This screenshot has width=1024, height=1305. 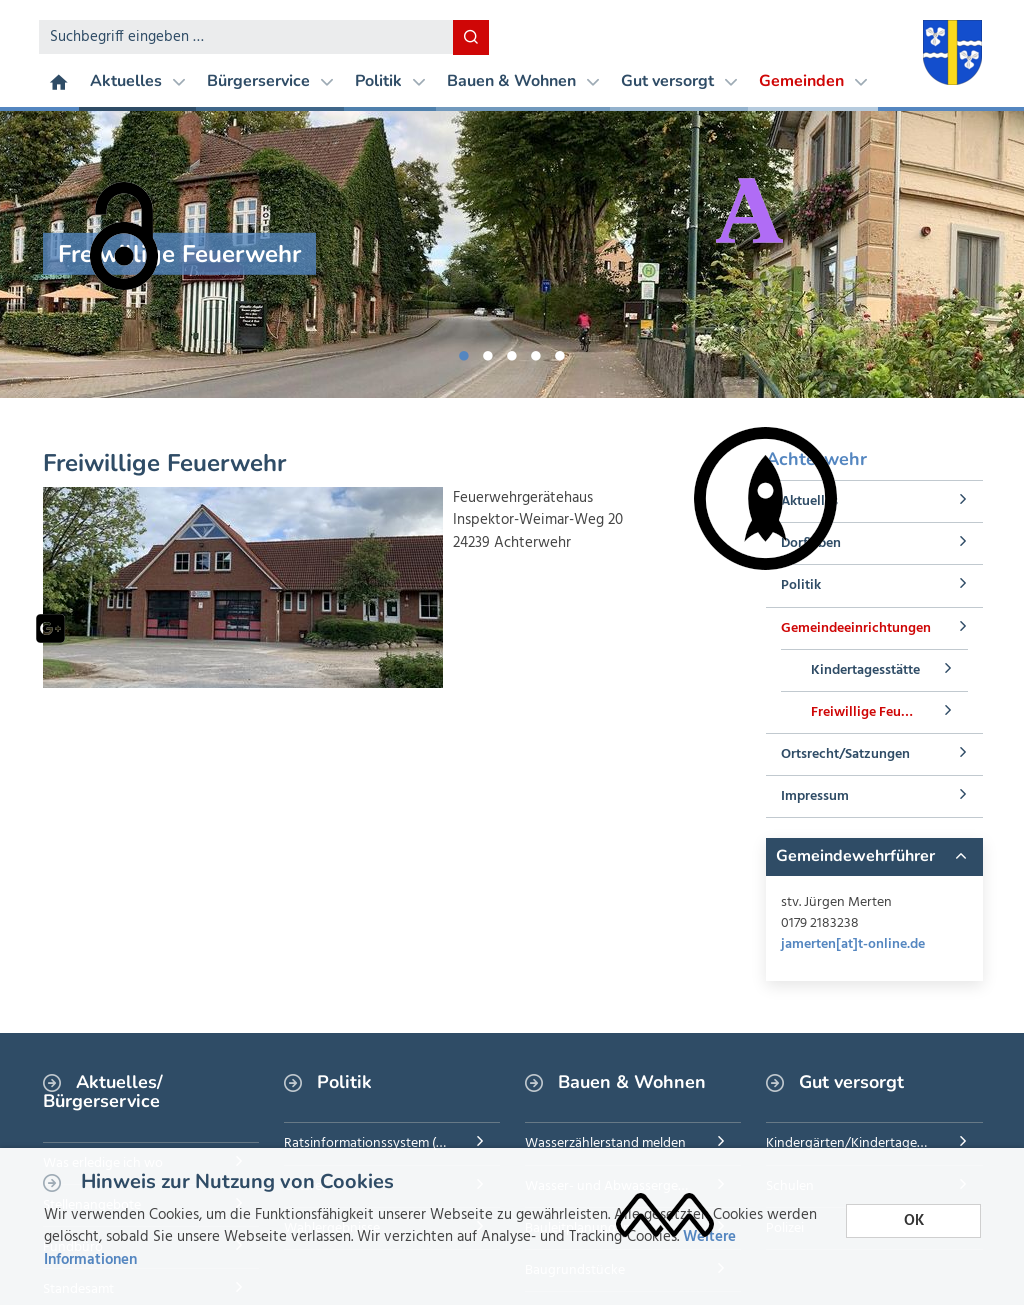 I want to click on google+ social media link, so click(x=50, y=628).